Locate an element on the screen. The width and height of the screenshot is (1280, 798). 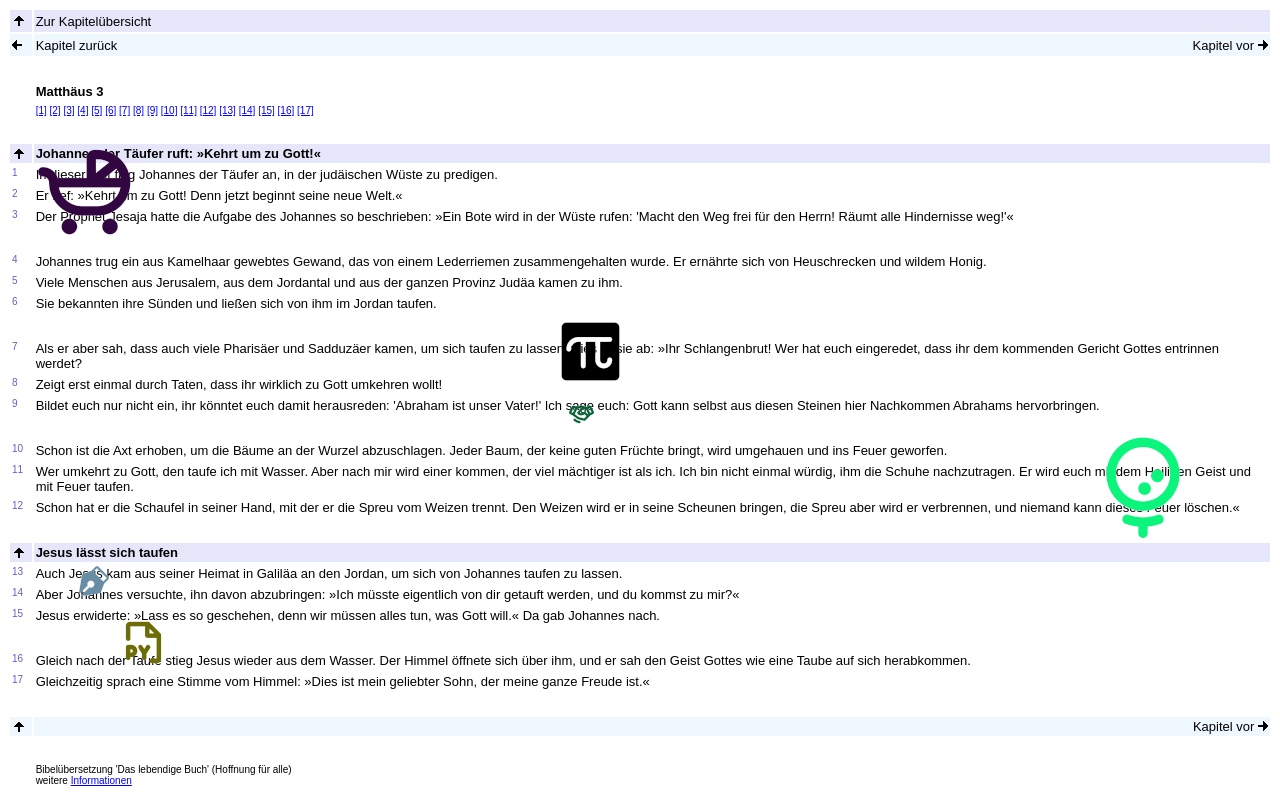
access golf-related features or content is located at coordinates (1143, 487).